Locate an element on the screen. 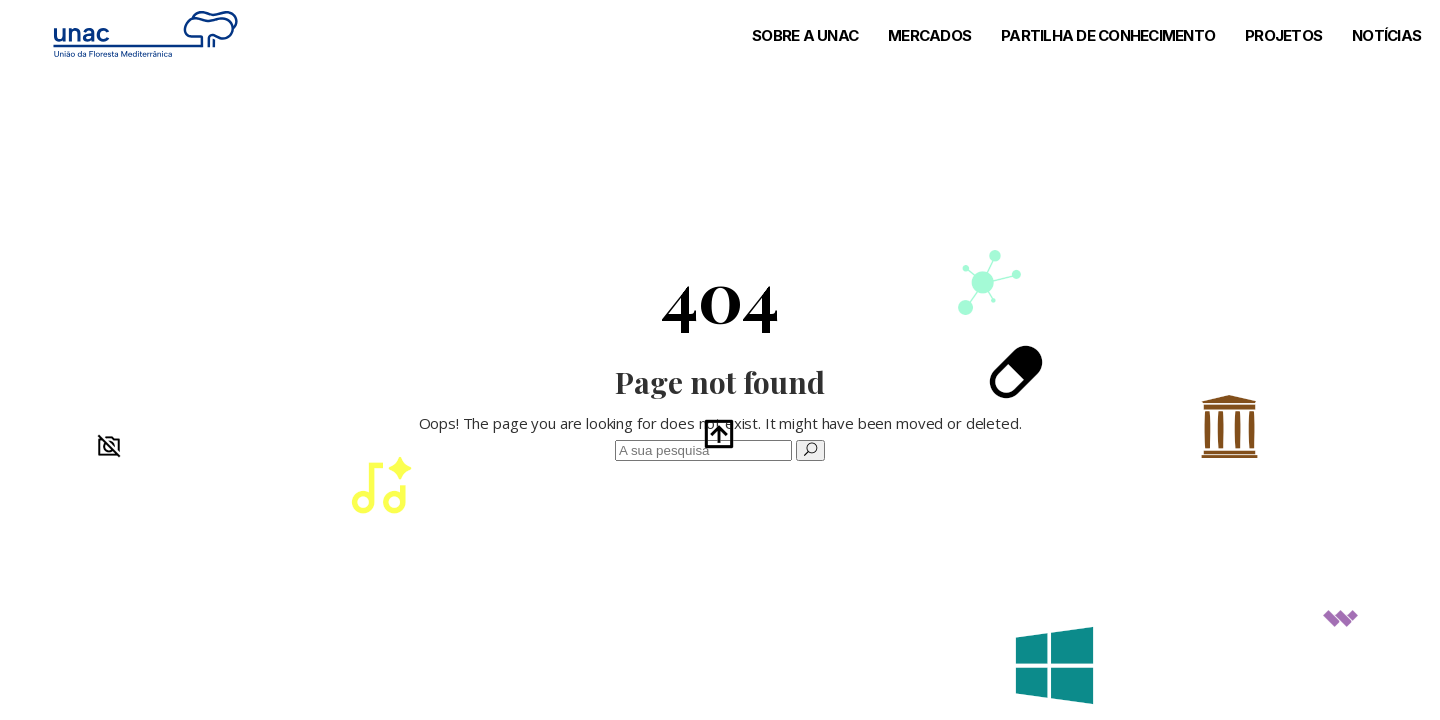  visit the Internet Archive website is located at coordinates (1229, 426).